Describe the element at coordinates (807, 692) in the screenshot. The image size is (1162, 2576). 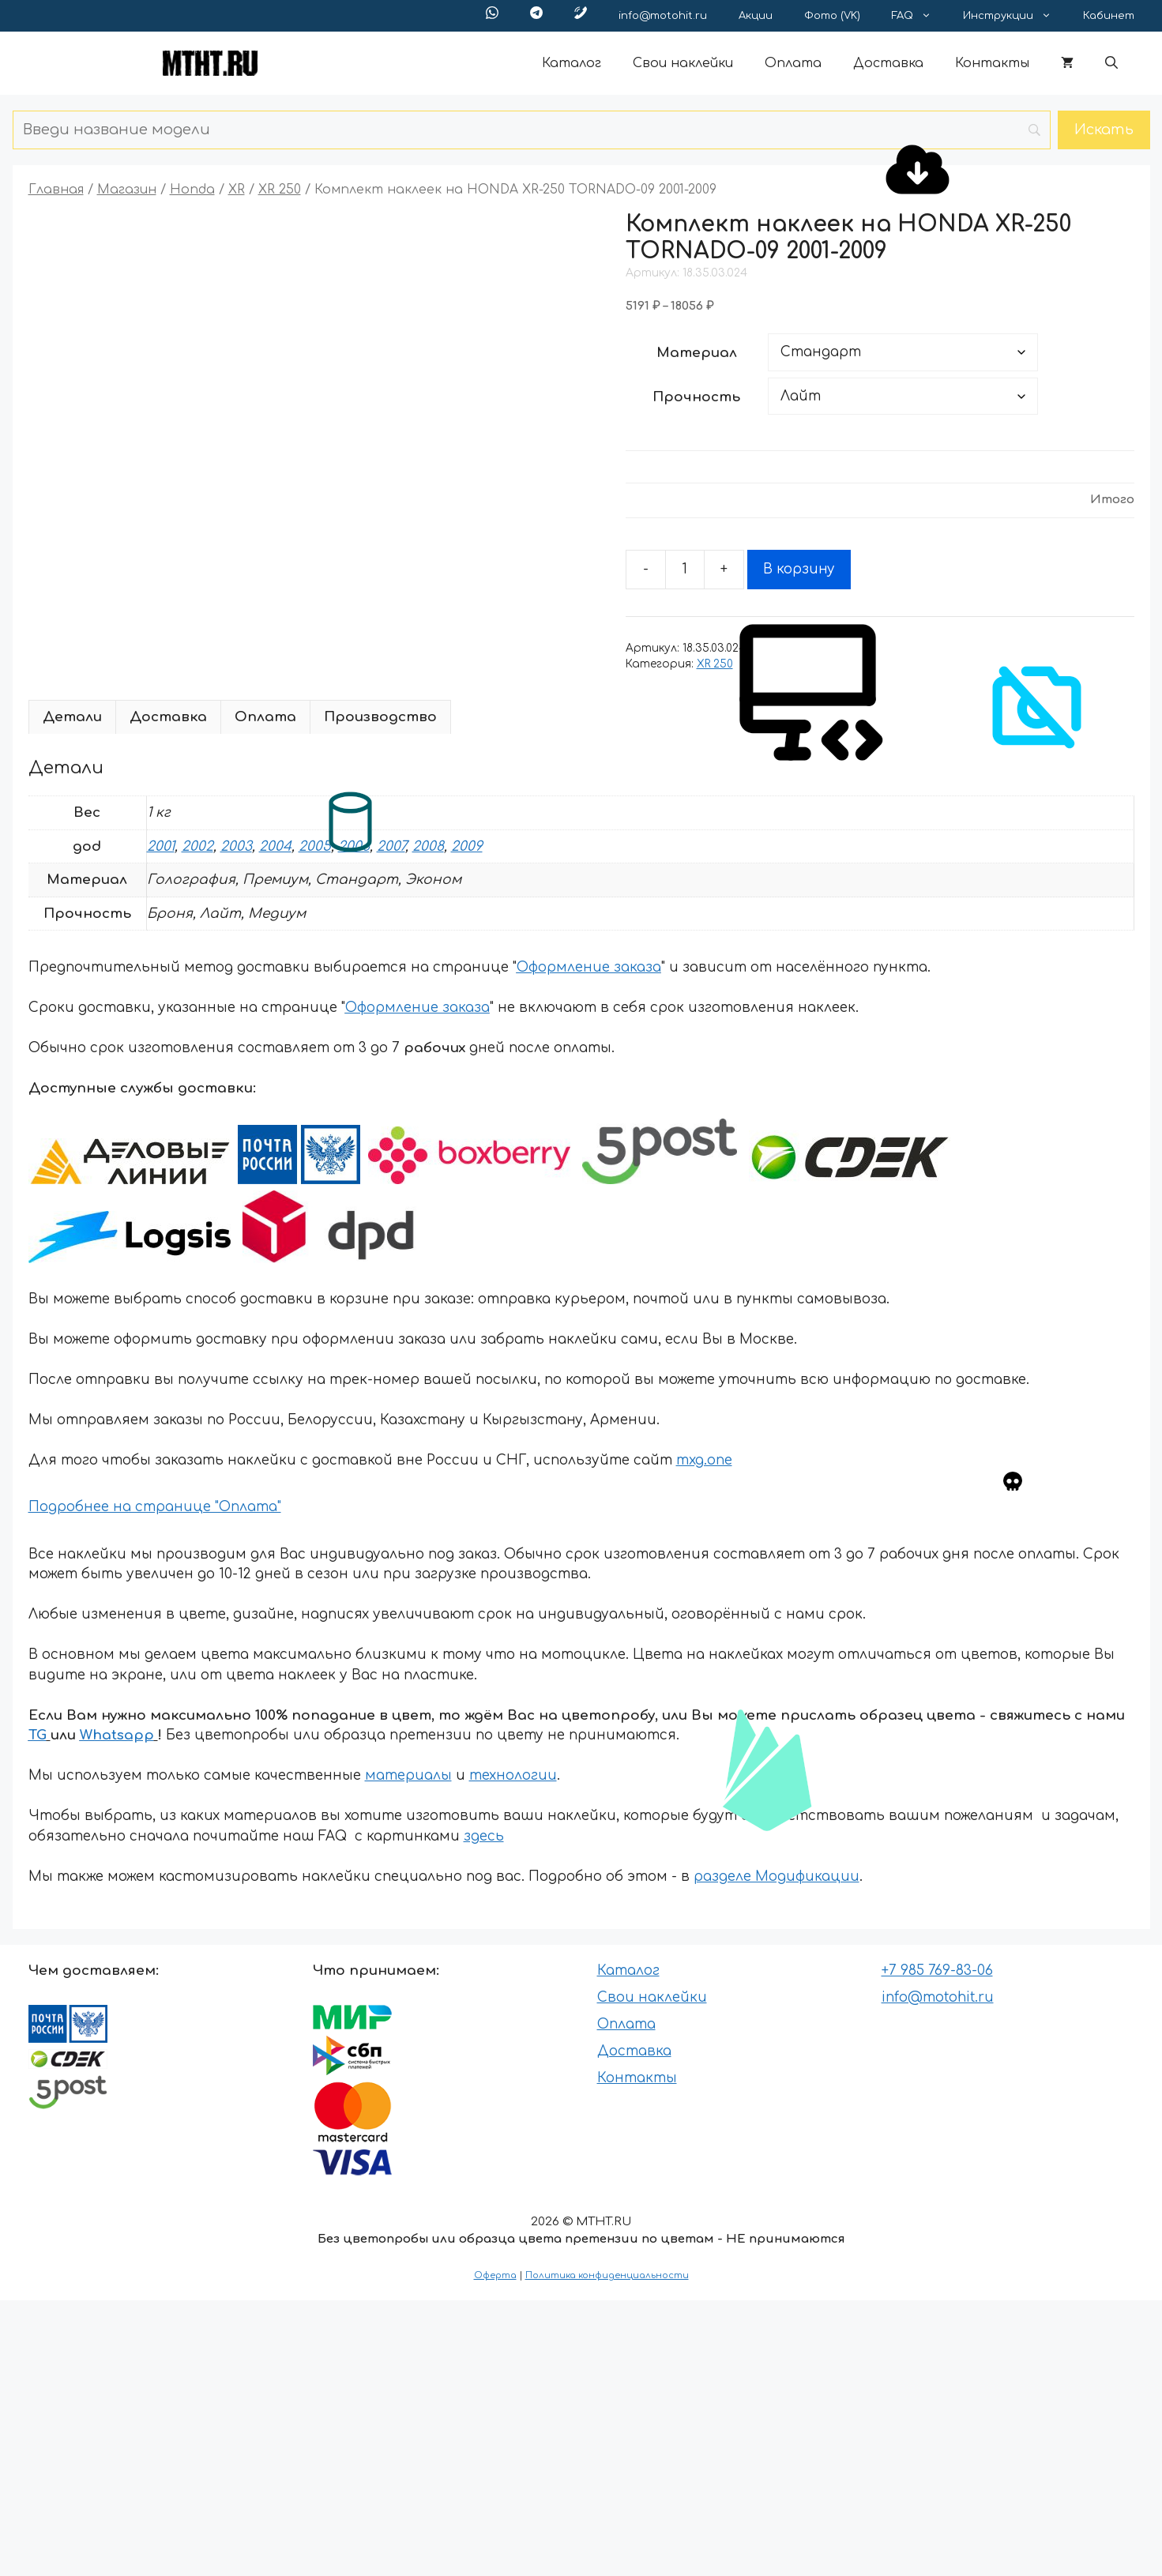
I see `open code editor on desktop` at that location.